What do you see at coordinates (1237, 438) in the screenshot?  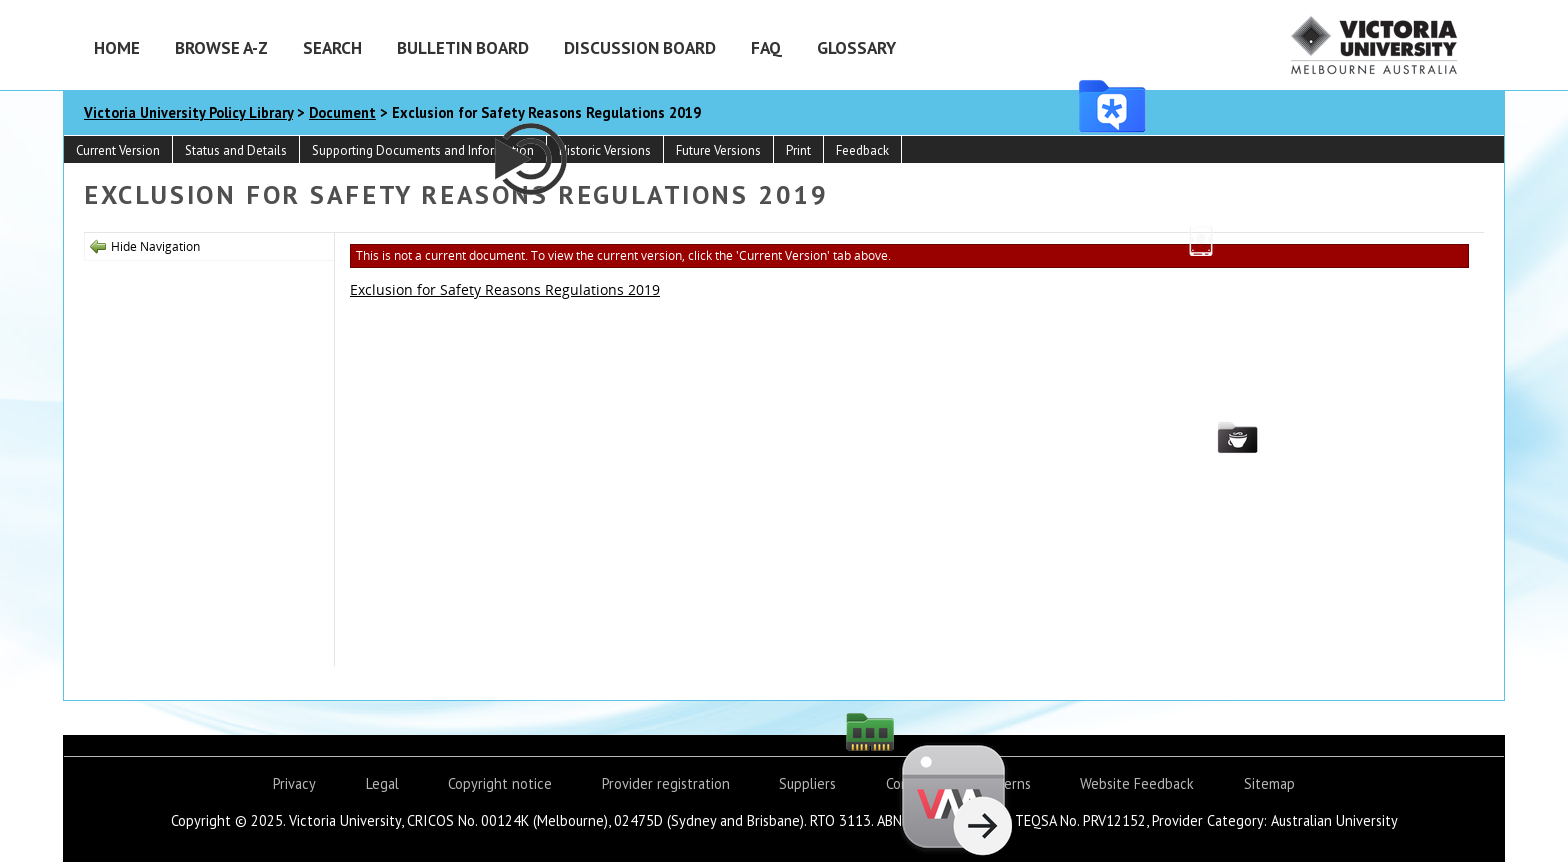 I see `folder containing coffeescript project files` at bounding box center [1237, 438].